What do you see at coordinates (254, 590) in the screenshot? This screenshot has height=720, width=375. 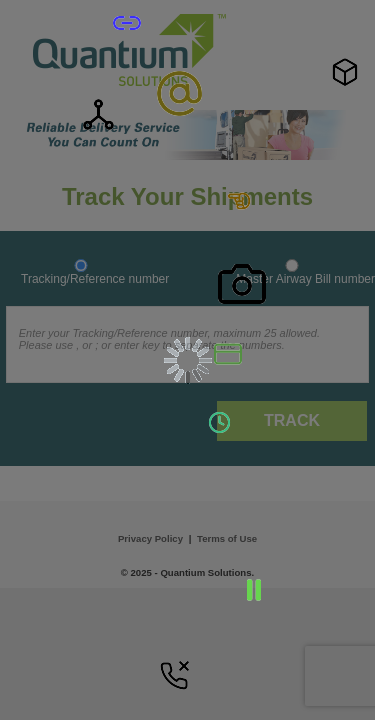 I see `pause media playback` at bounding box center [254, 590].